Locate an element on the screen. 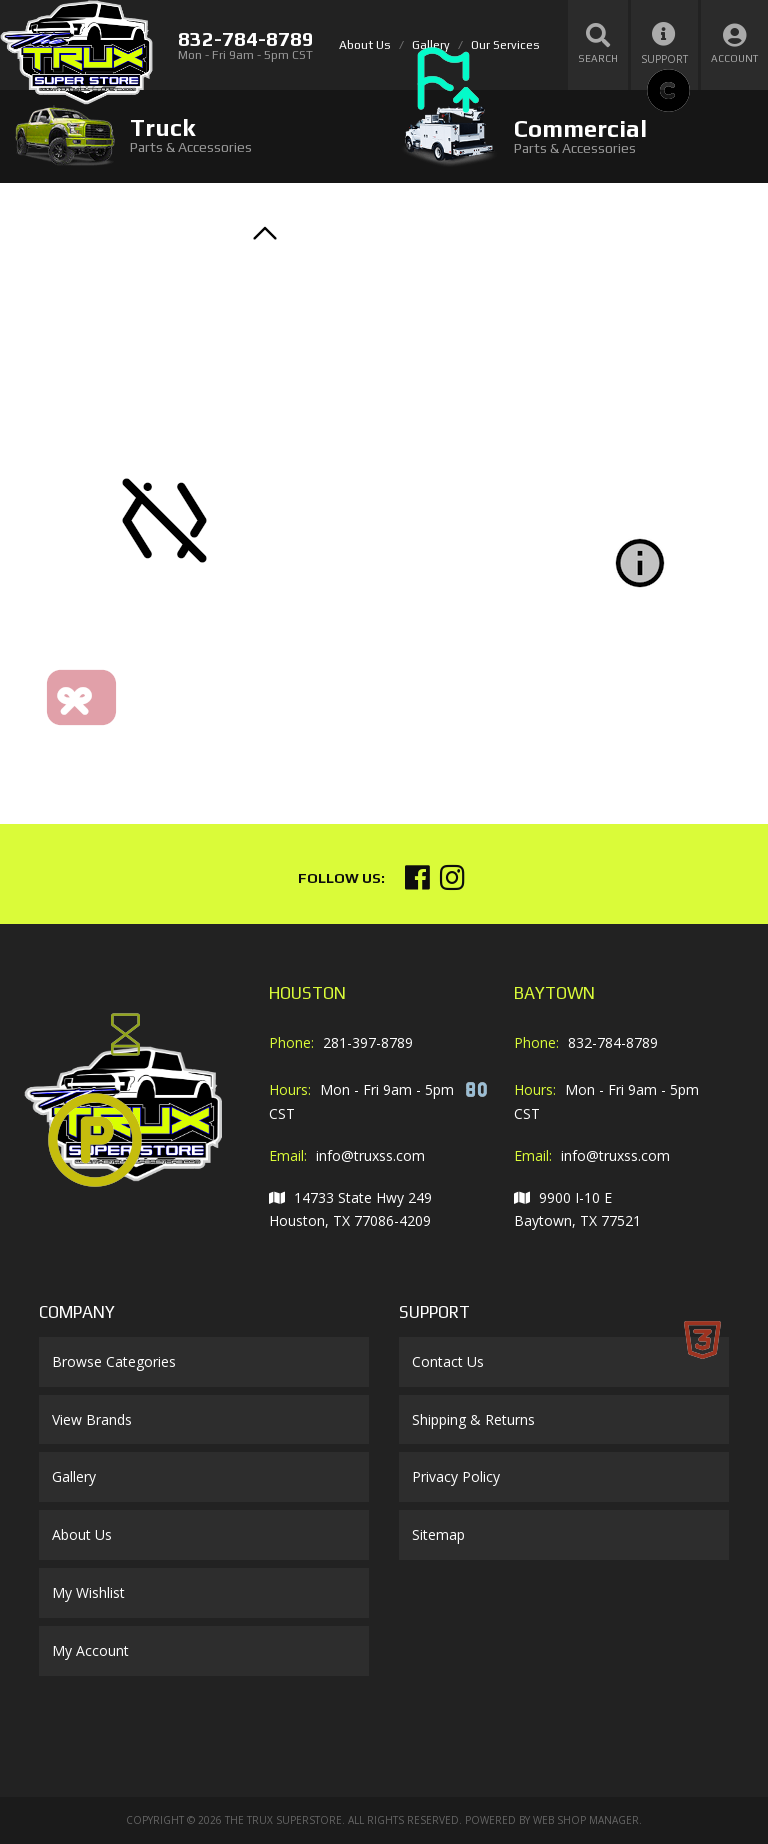 The height and width of the screenshot is (1844, 768). collapse an expanded section is located at coordinates (265, 233).